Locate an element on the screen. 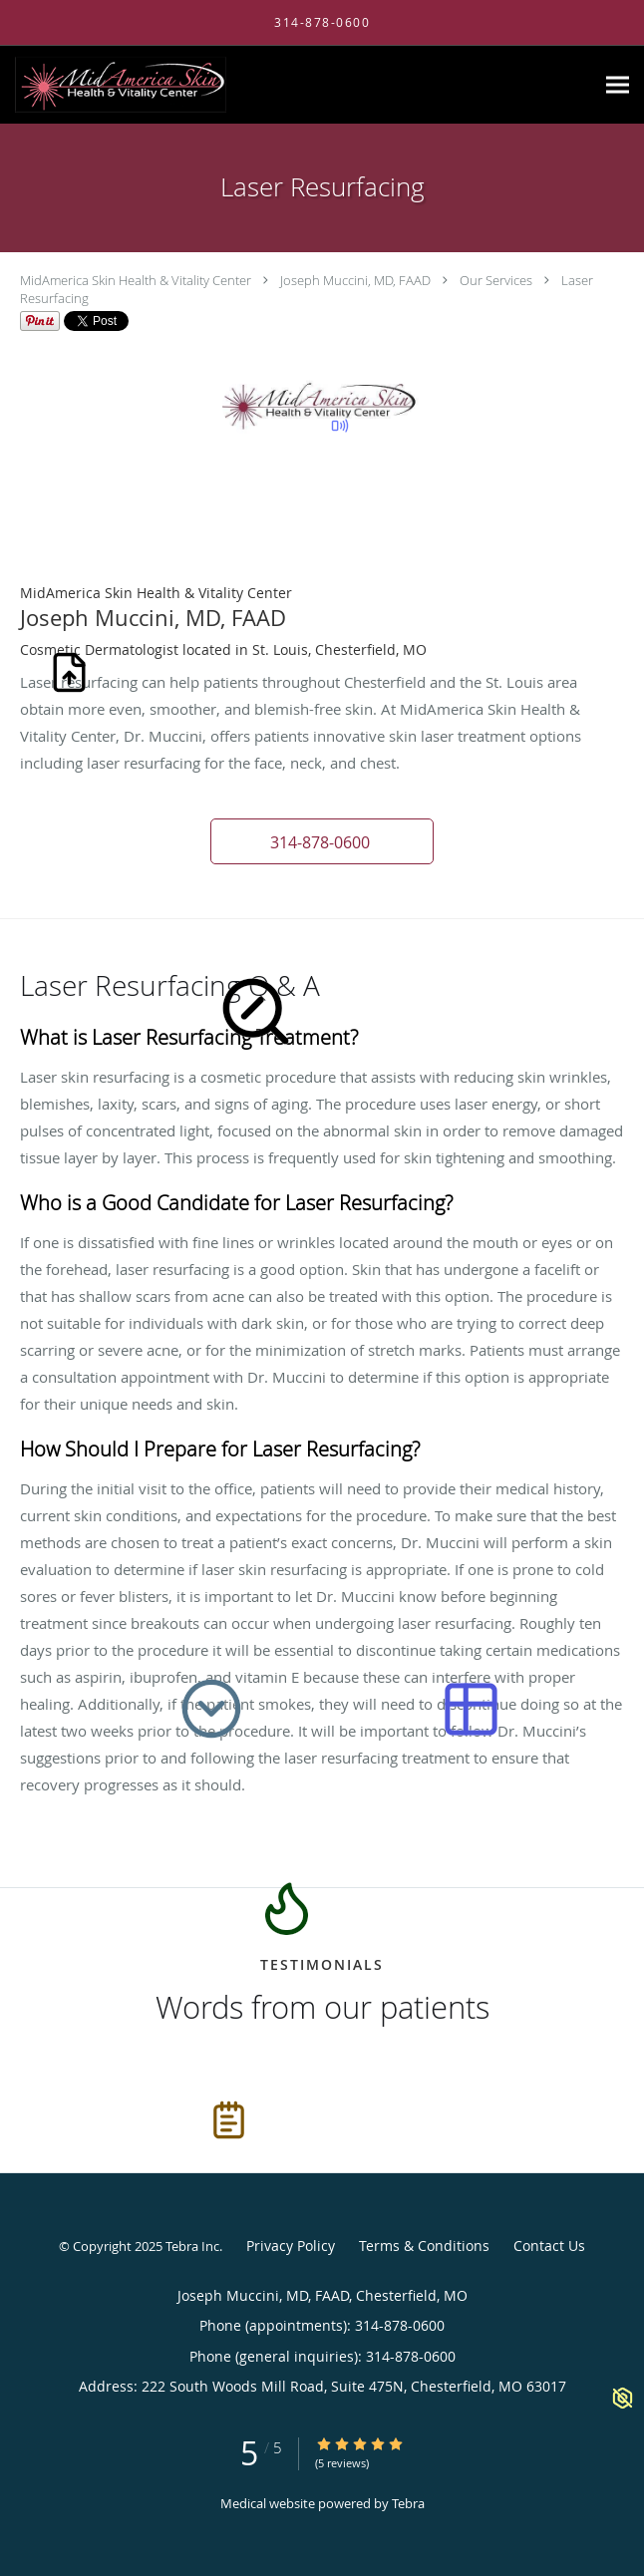  tap to pay with your phone is located at coordinates (340, 426).